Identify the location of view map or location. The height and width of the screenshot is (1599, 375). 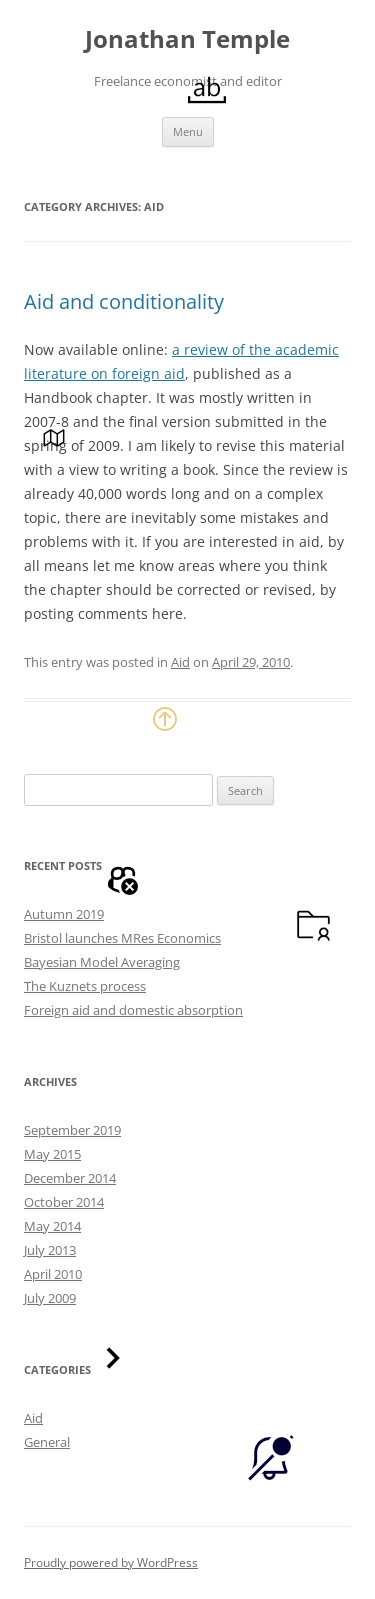
(54, 438).